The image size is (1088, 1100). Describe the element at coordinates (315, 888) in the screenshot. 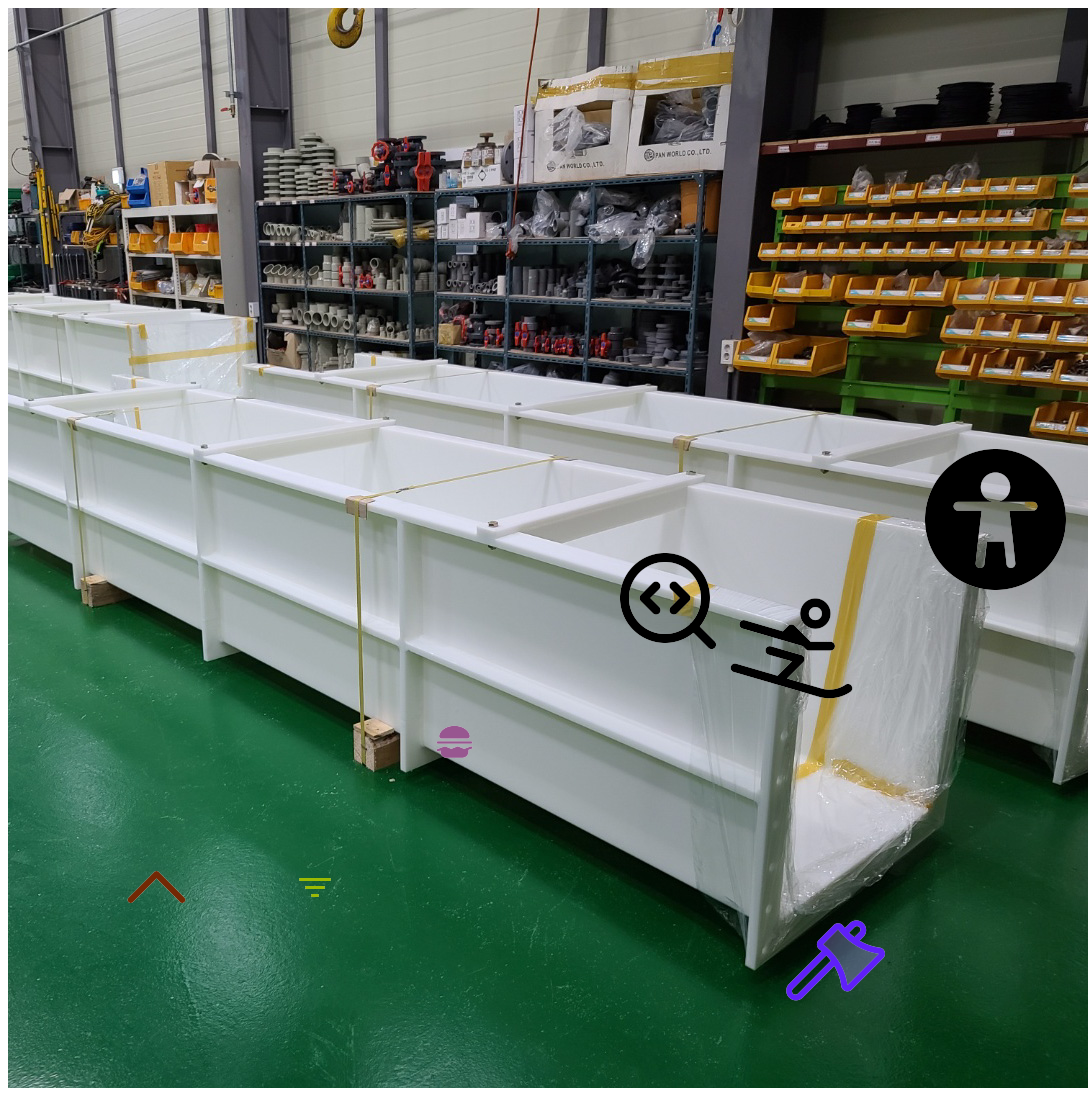

I see `filter or sort list items` at that location.